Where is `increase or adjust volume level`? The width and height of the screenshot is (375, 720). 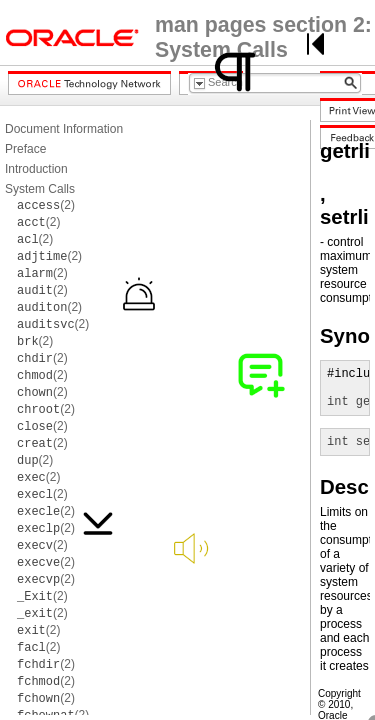 increase or adjust volume level is located at coordinates (190, 548).